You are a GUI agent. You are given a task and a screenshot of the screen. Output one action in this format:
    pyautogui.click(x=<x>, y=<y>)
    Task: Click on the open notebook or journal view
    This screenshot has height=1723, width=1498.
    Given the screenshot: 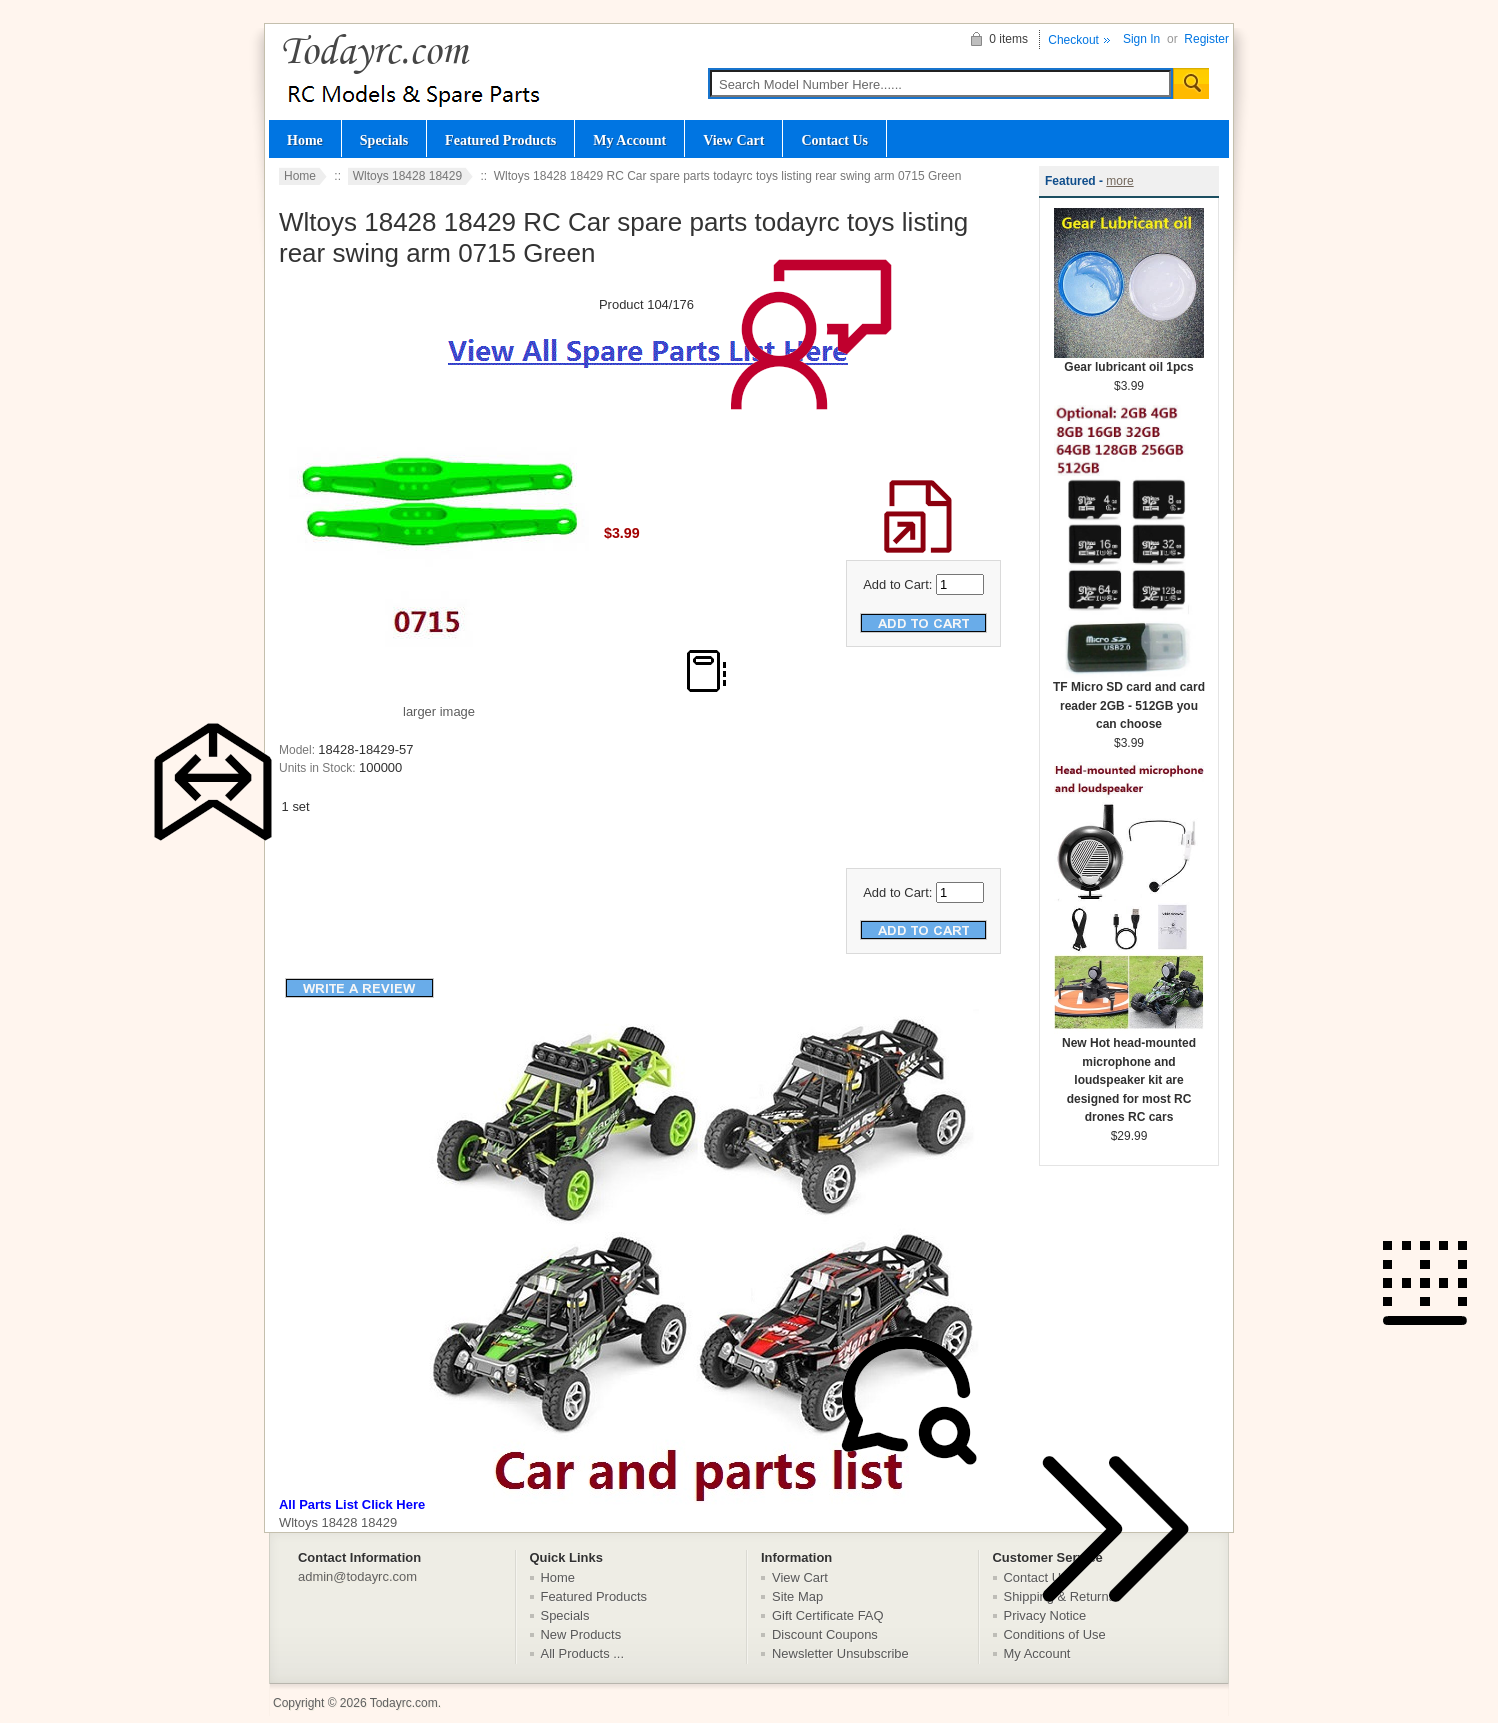 What is the action you would take?
    pyautogui.click(x=705, y=671)
    